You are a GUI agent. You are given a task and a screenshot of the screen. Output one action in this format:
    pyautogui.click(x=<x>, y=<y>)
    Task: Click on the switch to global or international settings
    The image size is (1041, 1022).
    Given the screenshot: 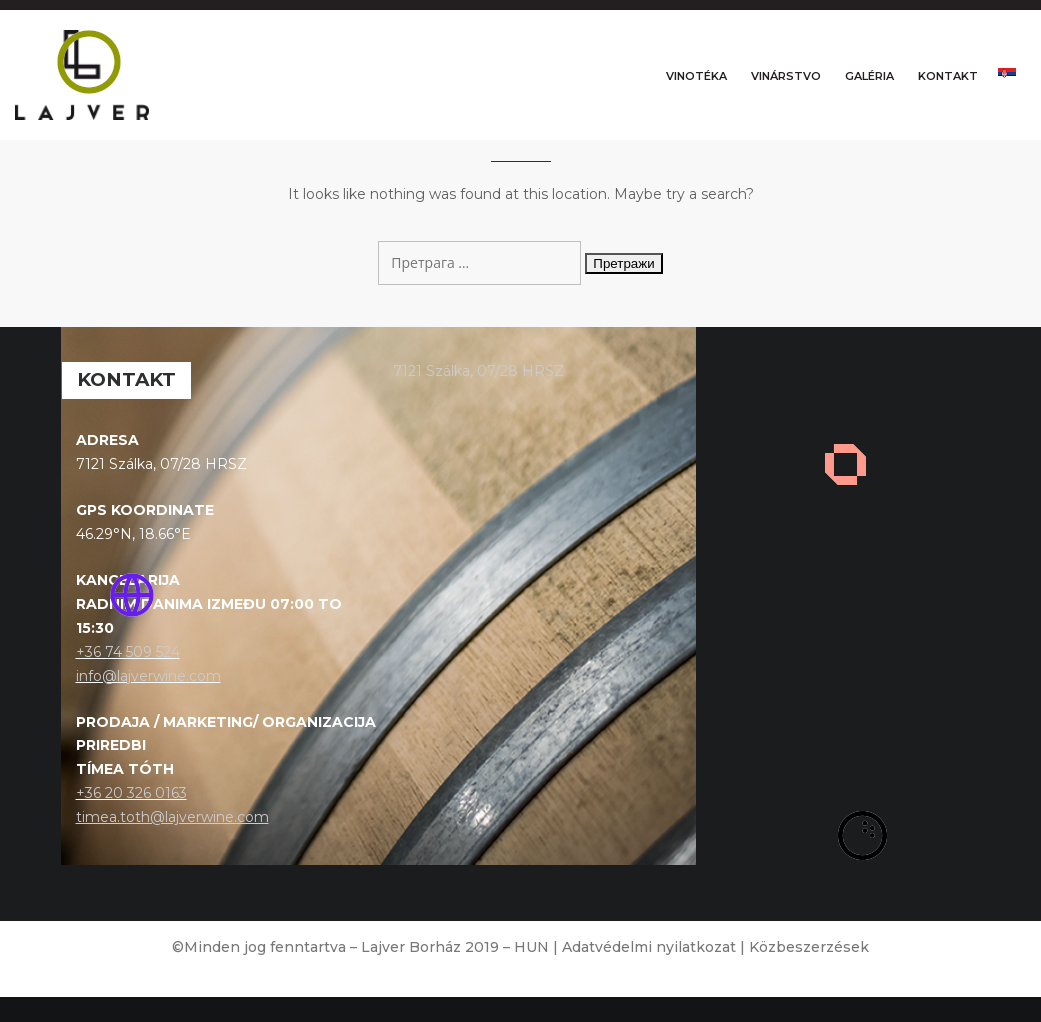 What is the action you would take?
    pyautogui.click(x=132, y=595)
    